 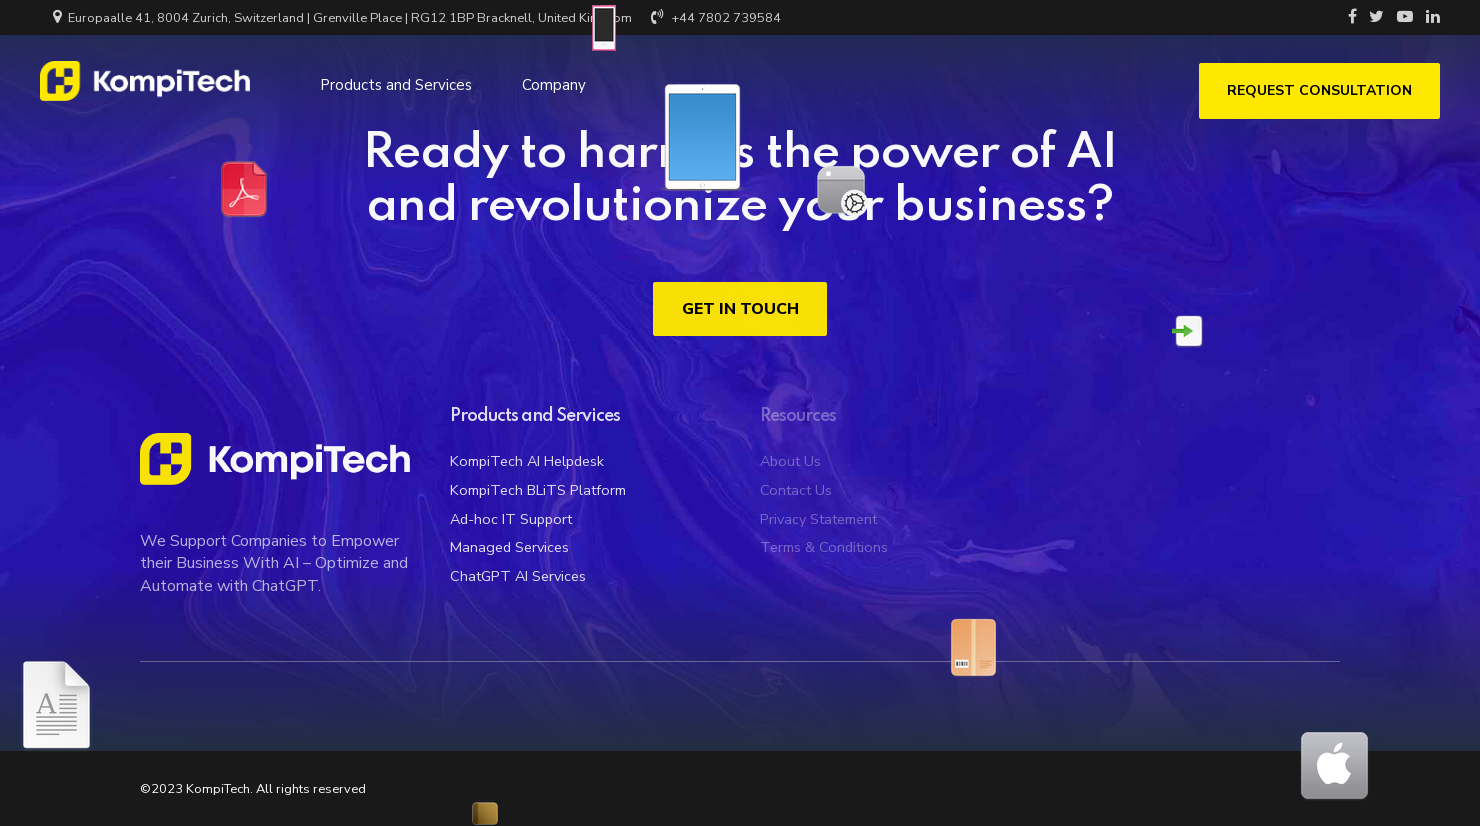 I want to click on iPod nano device in pink, so click(x=604, y=28).